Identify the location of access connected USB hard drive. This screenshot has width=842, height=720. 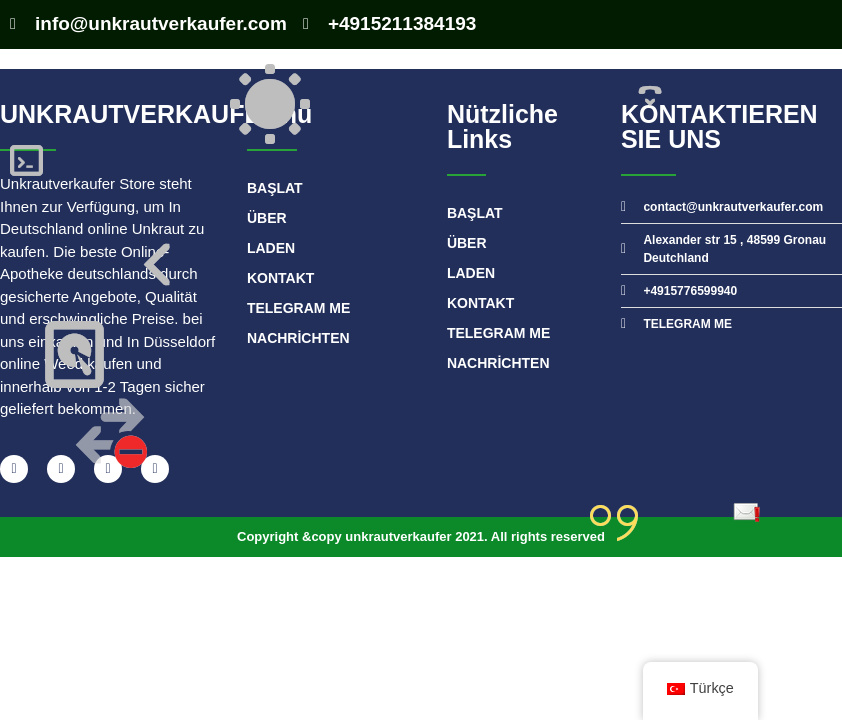
(74, 354).